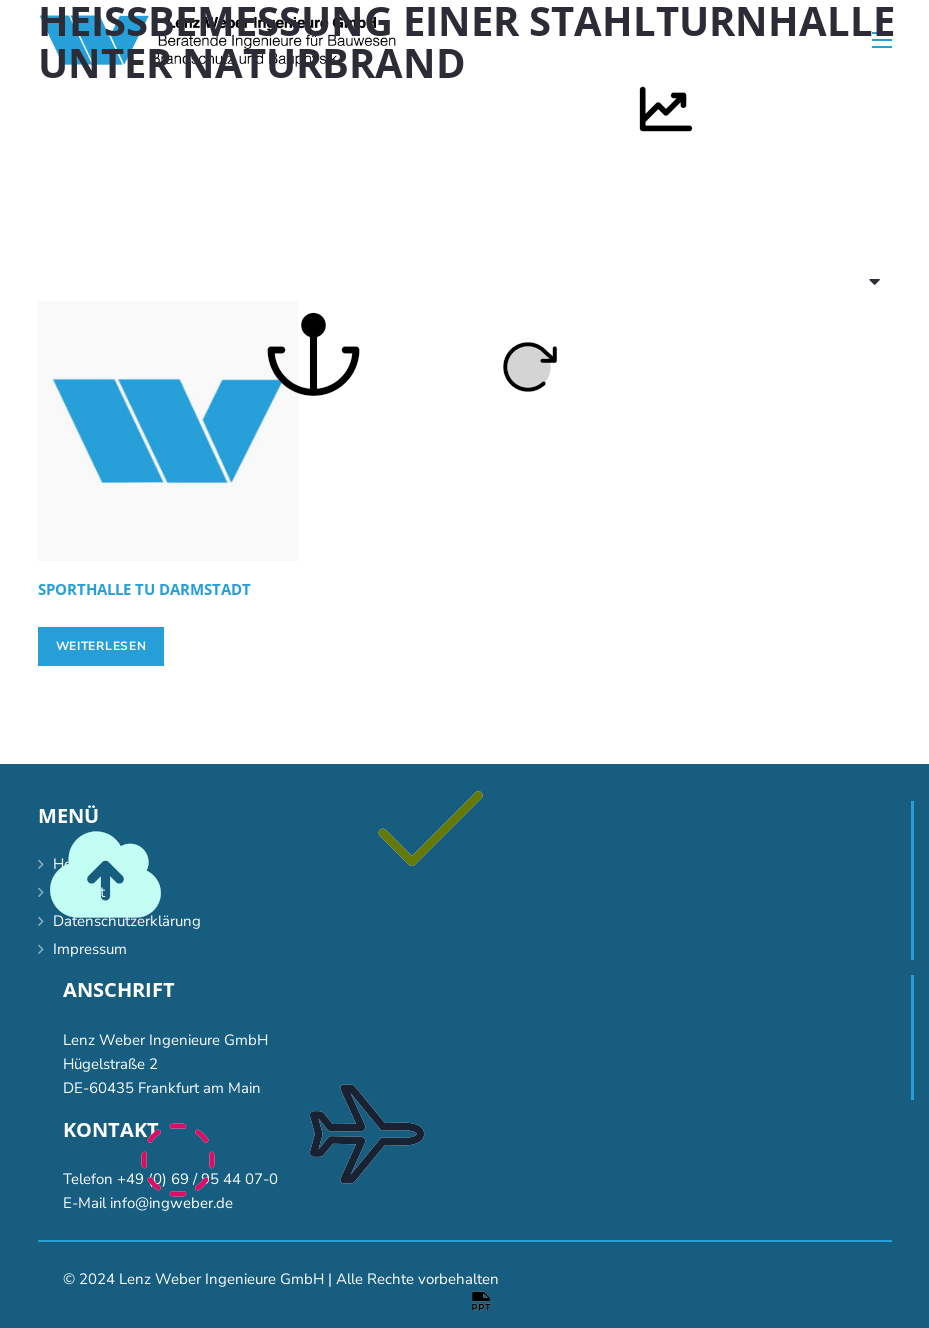  What do you see at coordinates (428, 824) in the screenshot?
I see `confirm or submit an action` at bounding box center [428, 824].